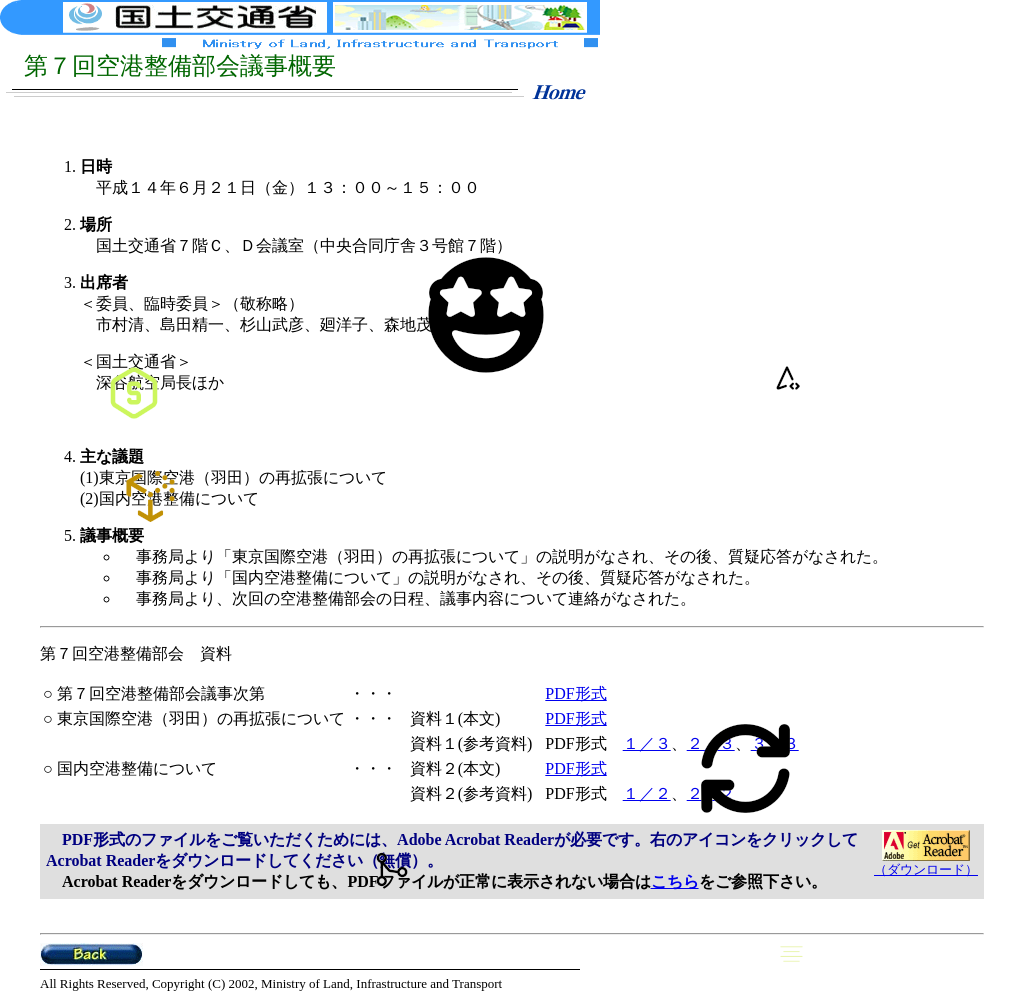 This screenshot has height=992, width=1024. What do you see at coordinates (389, 869) in the screenshot?
I see `merge branches in version control` at bounding box center [389, 869].